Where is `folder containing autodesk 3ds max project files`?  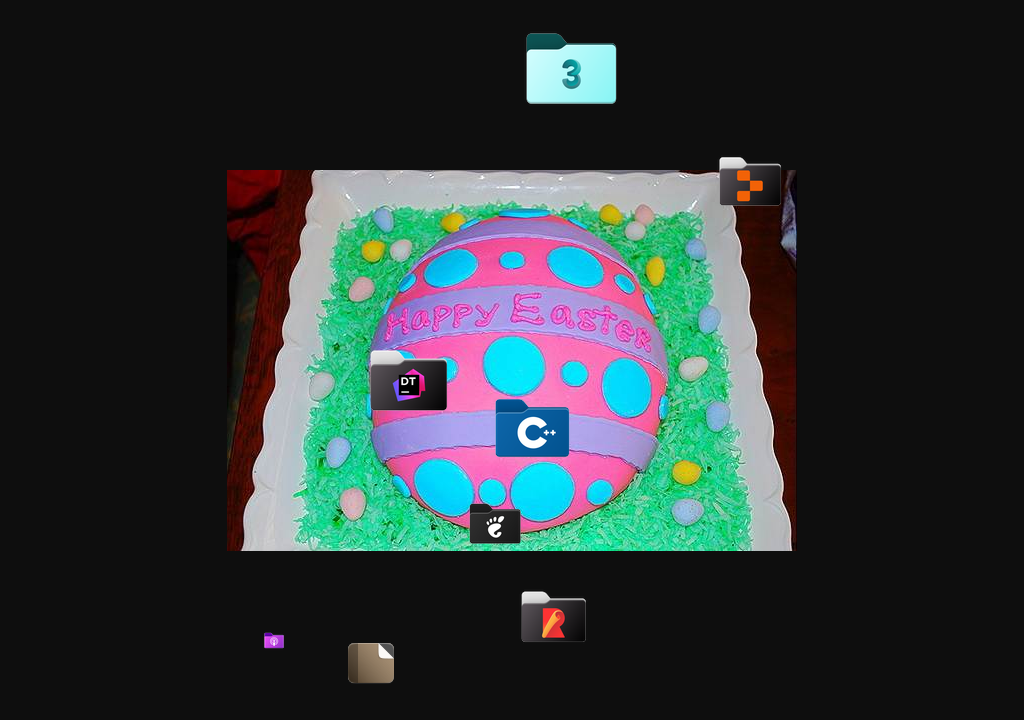 folder containing autodesk 3ds max project files is located at coordinates (571, 71).